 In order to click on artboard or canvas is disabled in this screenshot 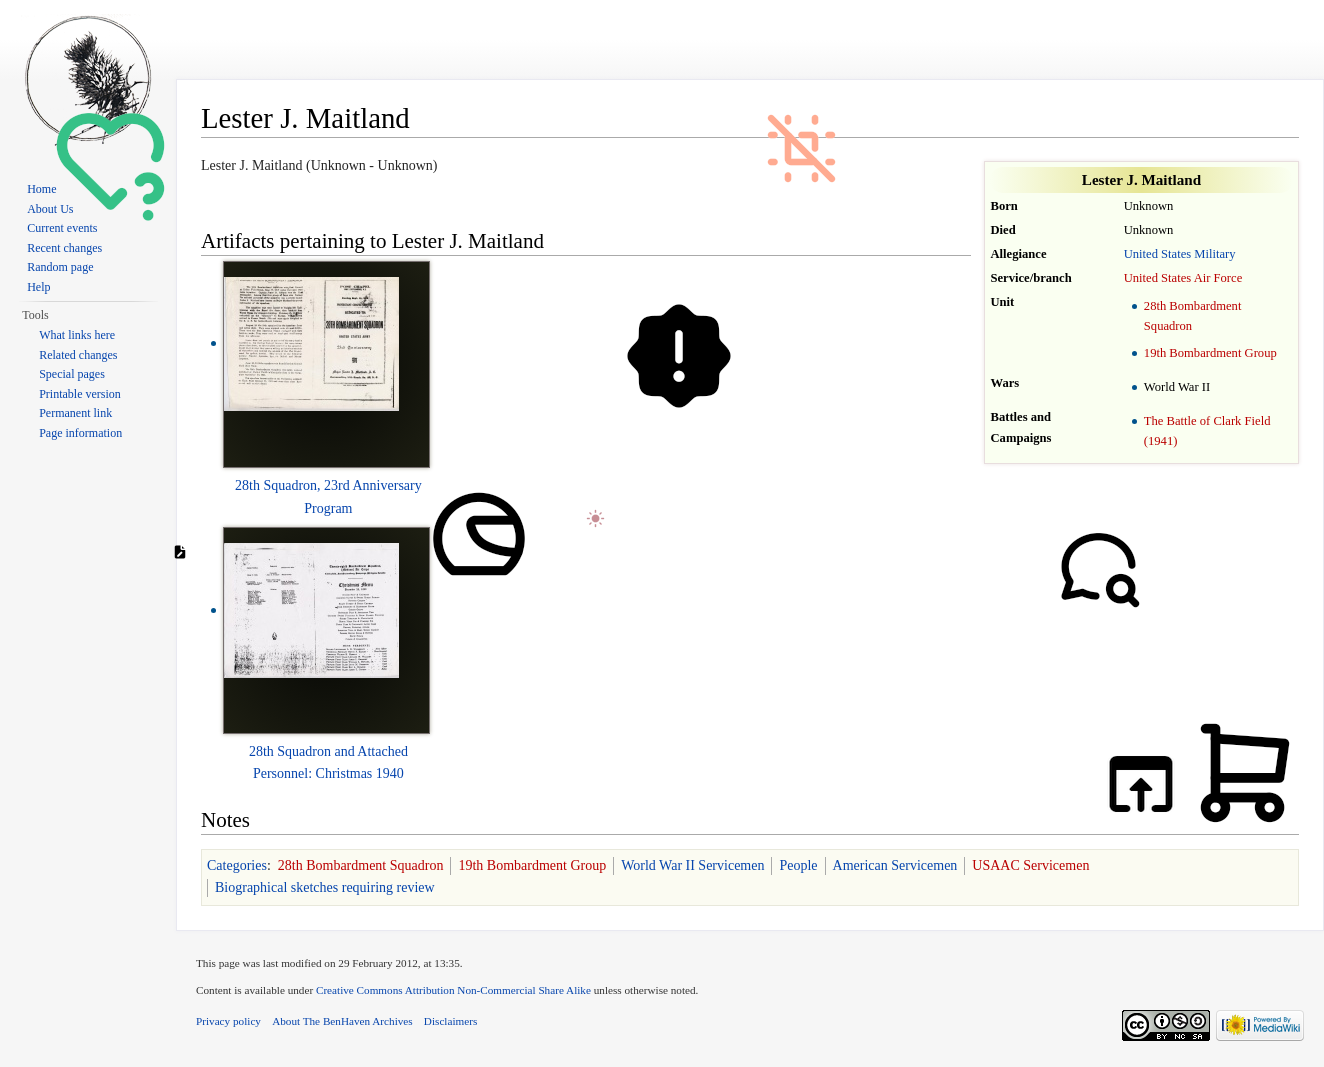, I will do `click(801, 148)`.